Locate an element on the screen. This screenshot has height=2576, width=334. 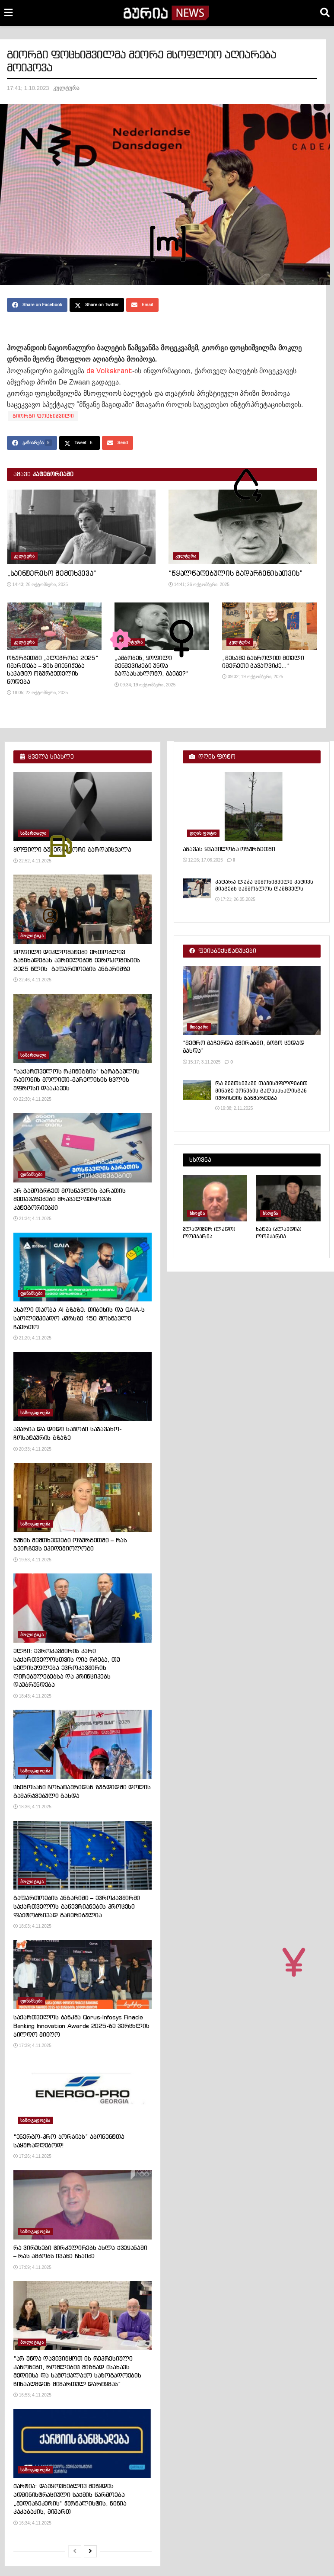
indicates price or payment in Chinese yuan (renminbi) is located at coordinates (294, 1962).